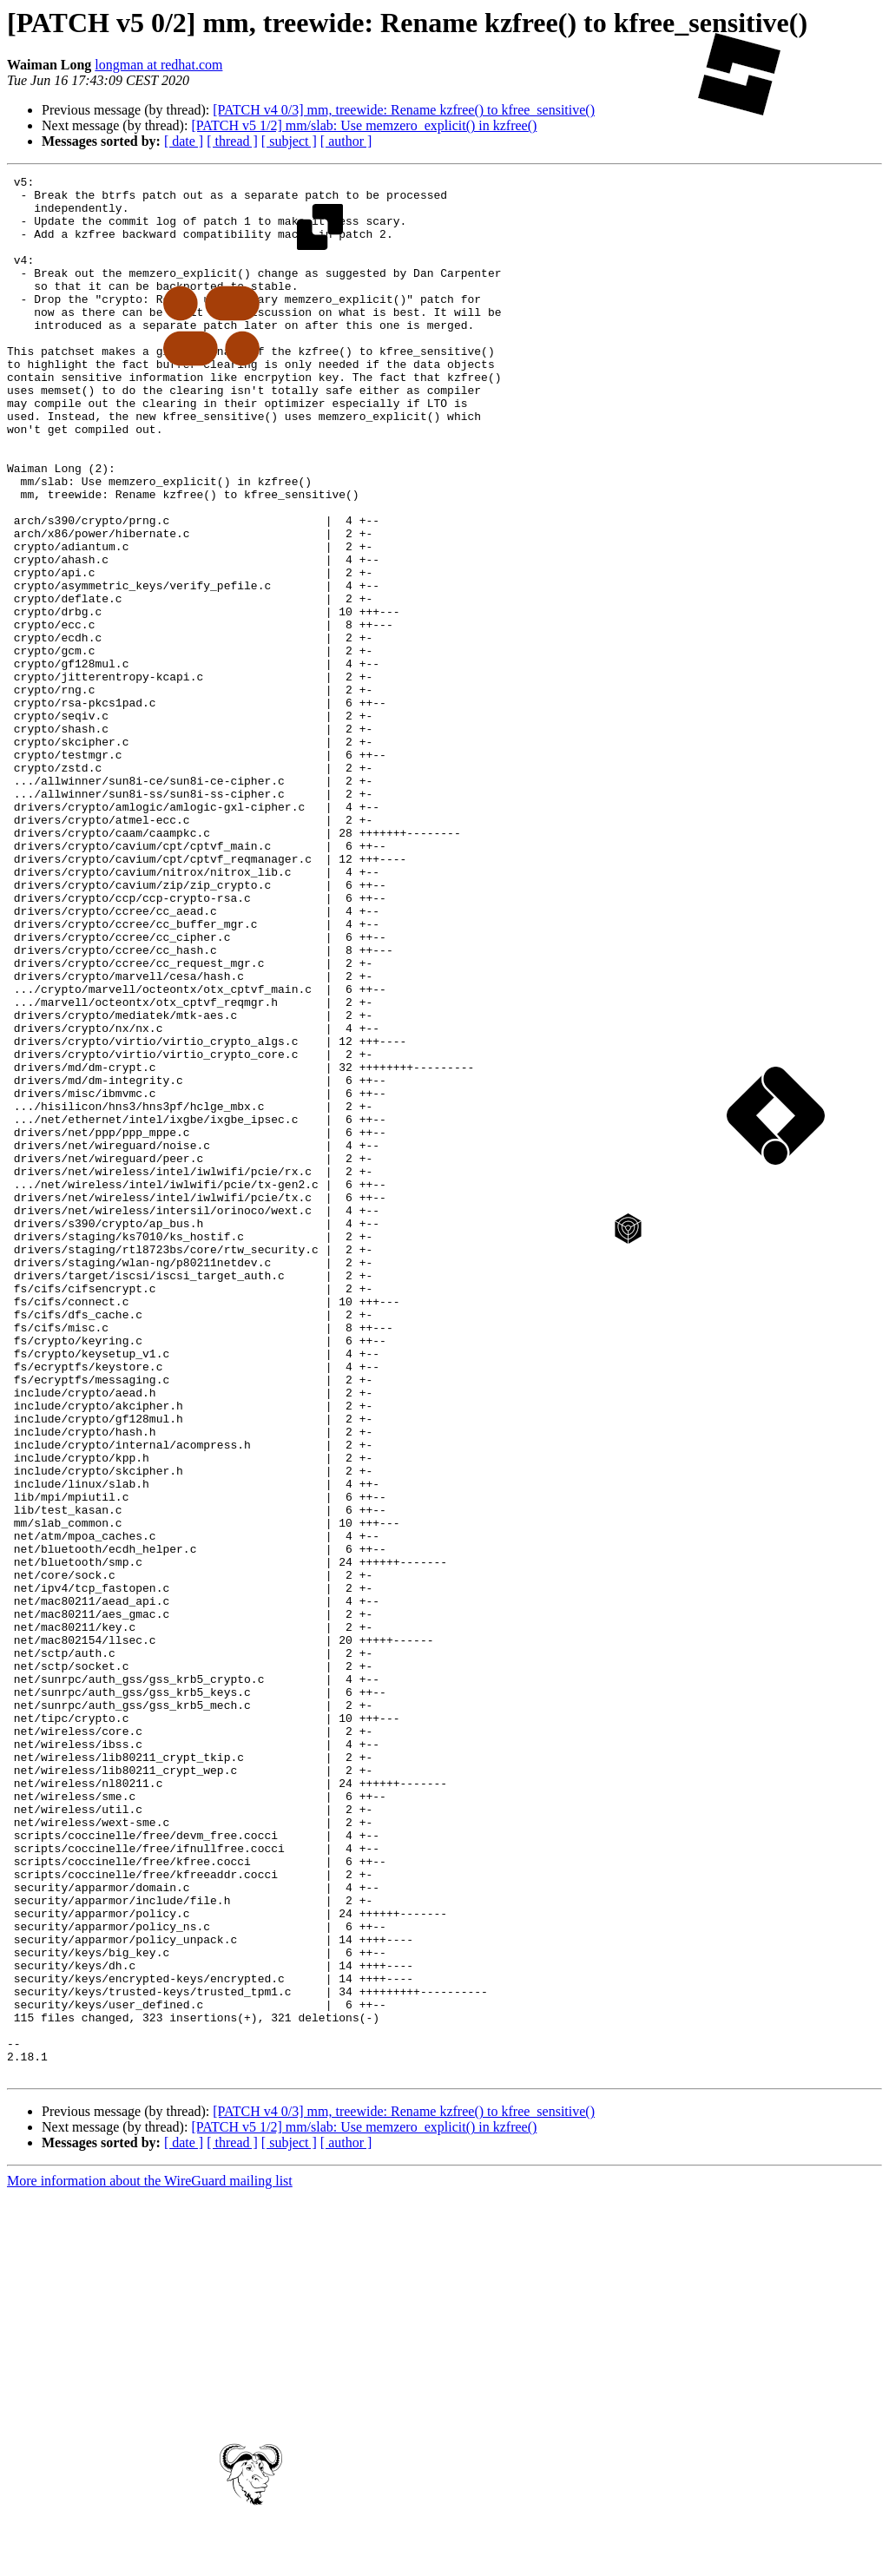 Image resolution: width=889 pixels, height=2576 pixels. Describe the element at coordinates (628, 1228) in the screenshot. I see `trivy security scanner logo` at that location.